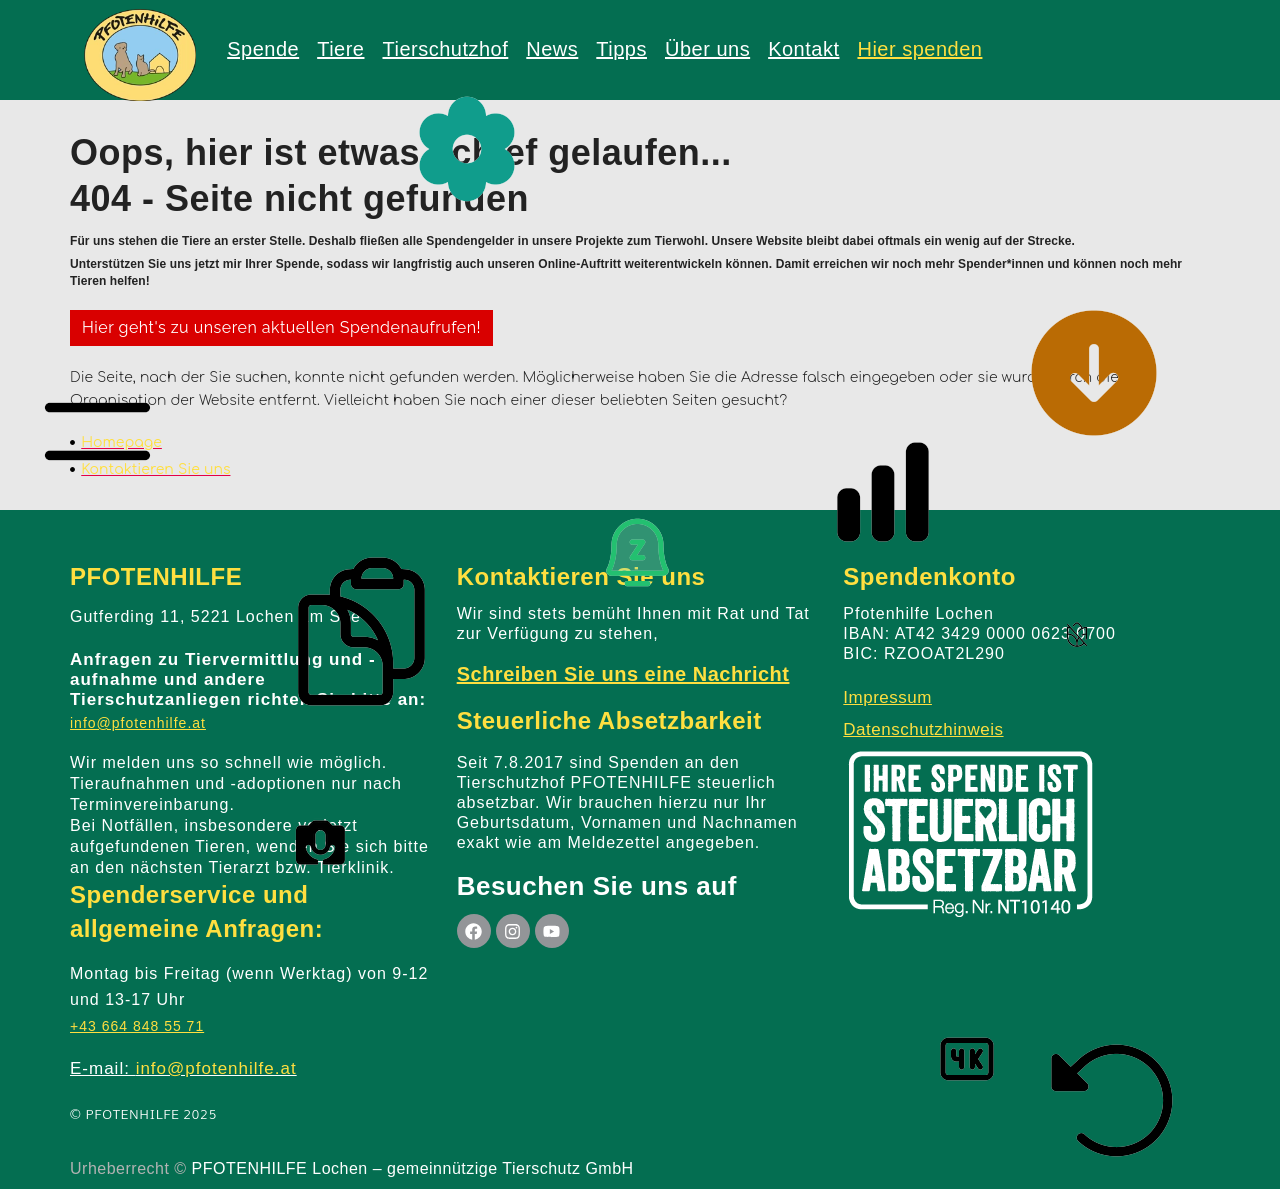 The image size is (1280, 1189). I want to click on access garden or plant-related features, so click(467, 149).